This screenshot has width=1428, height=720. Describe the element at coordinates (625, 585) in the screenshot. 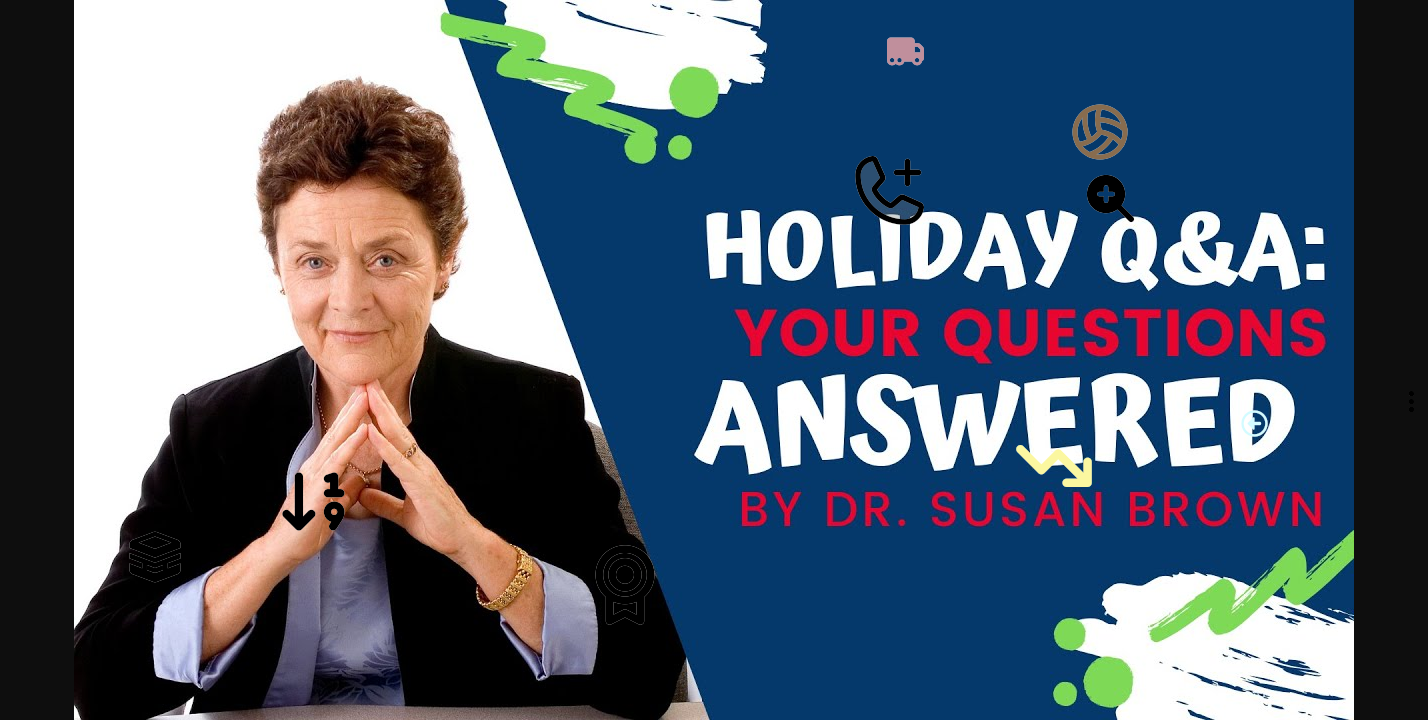

I see `view achievements or awards` at that location.